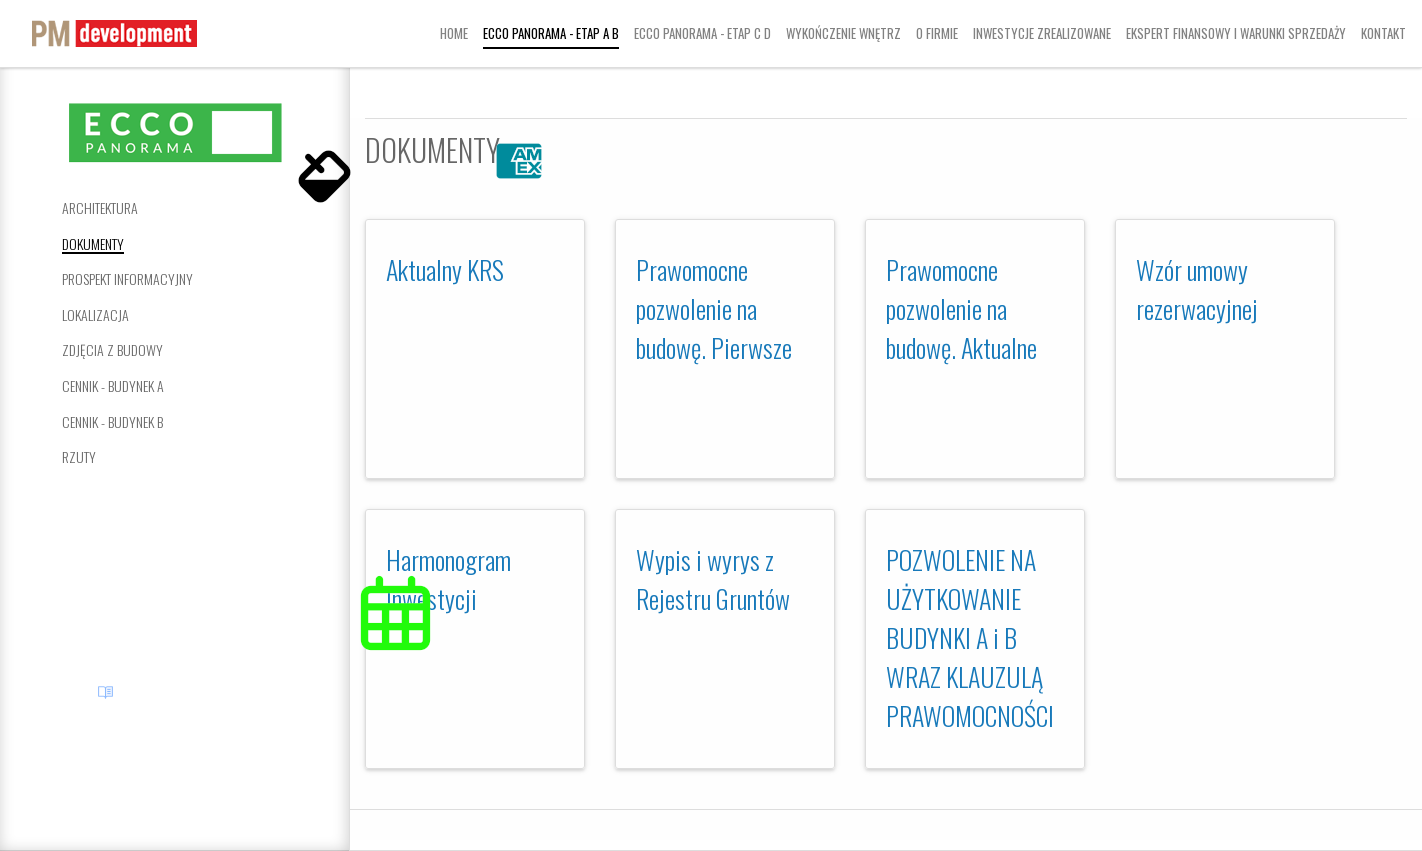 This screenshot has width=1422, height=851. I want to click on fill an area with color, so click(324, 176).